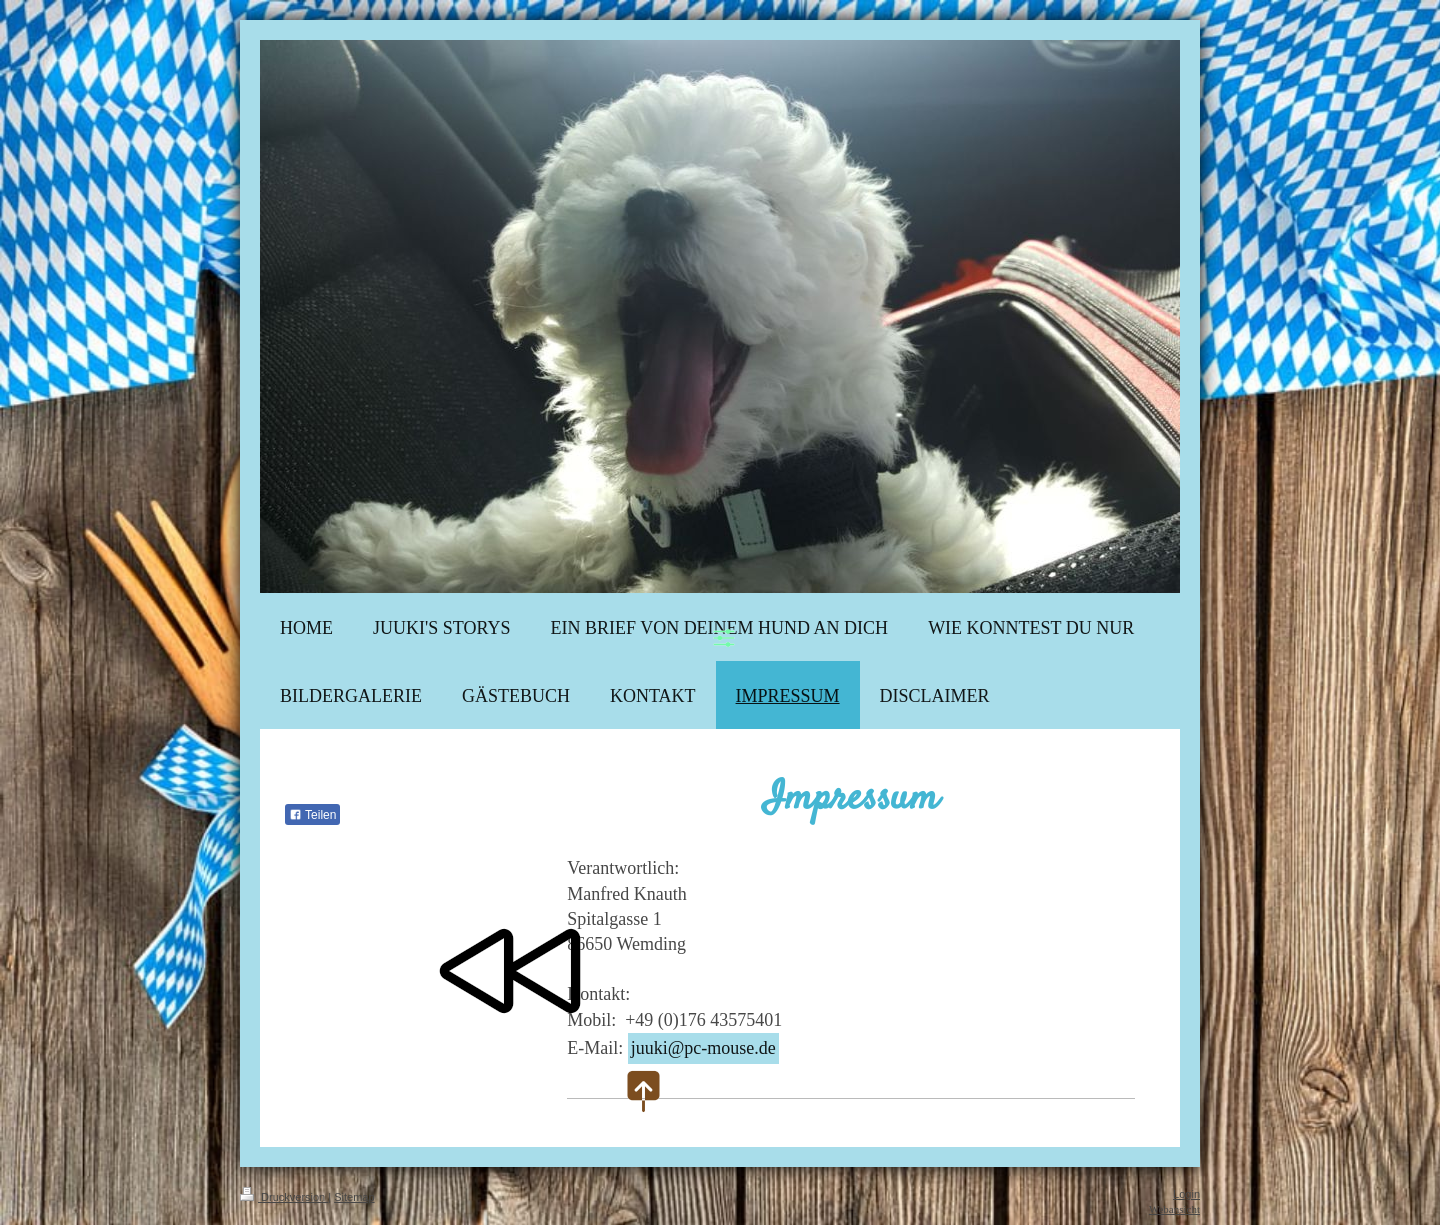 The image size is (1440, 1225). What do you see at coordinates (510, 971) in the screenshot?
I see `skip to previous track` at bounding box center [510, 971].